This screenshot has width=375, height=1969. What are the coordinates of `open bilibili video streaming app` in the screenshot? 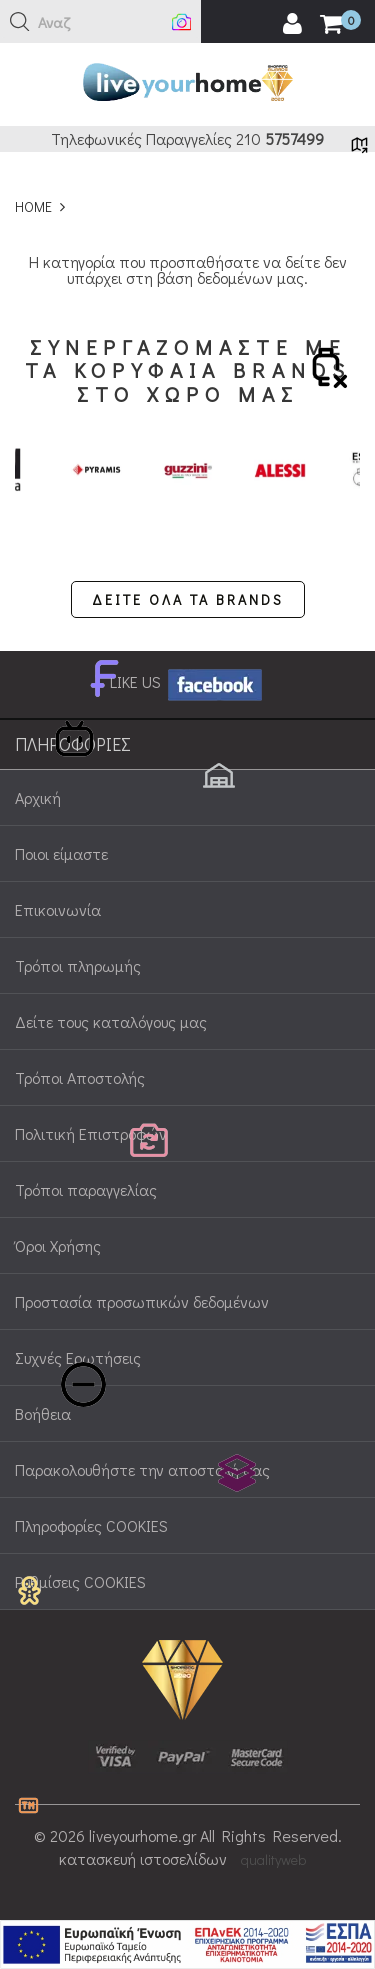 It's located at (74, 739).